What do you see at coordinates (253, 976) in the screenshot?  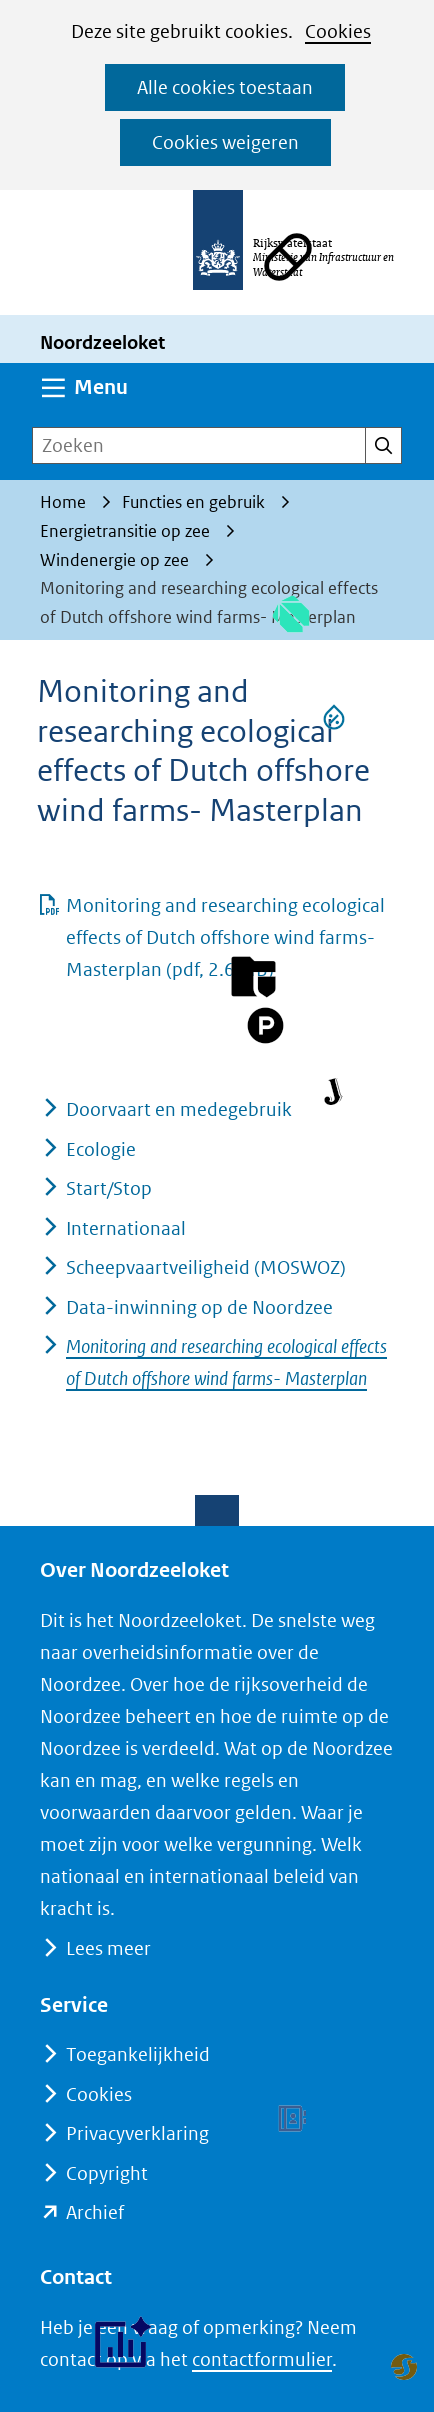 I see `access protected or secure files` at bounding box center [253, 976].